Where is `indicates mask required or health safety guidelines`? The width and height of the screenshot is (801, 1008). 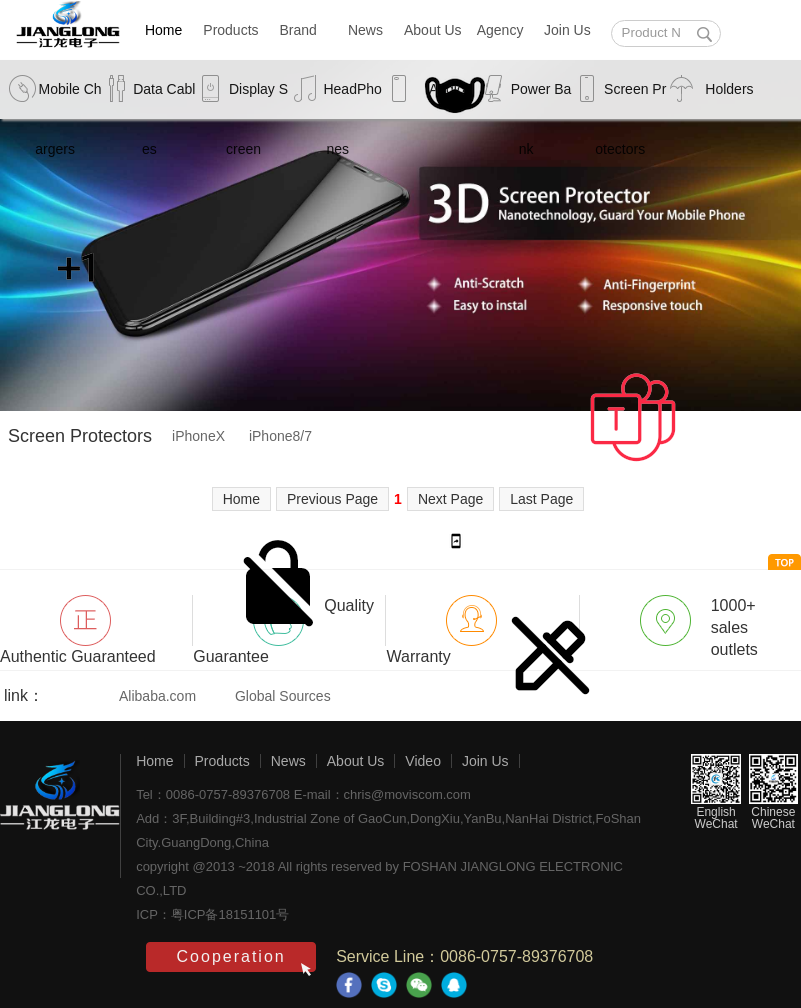 indicates mask required or health safety guidelines is located at coordinates (455, 95).